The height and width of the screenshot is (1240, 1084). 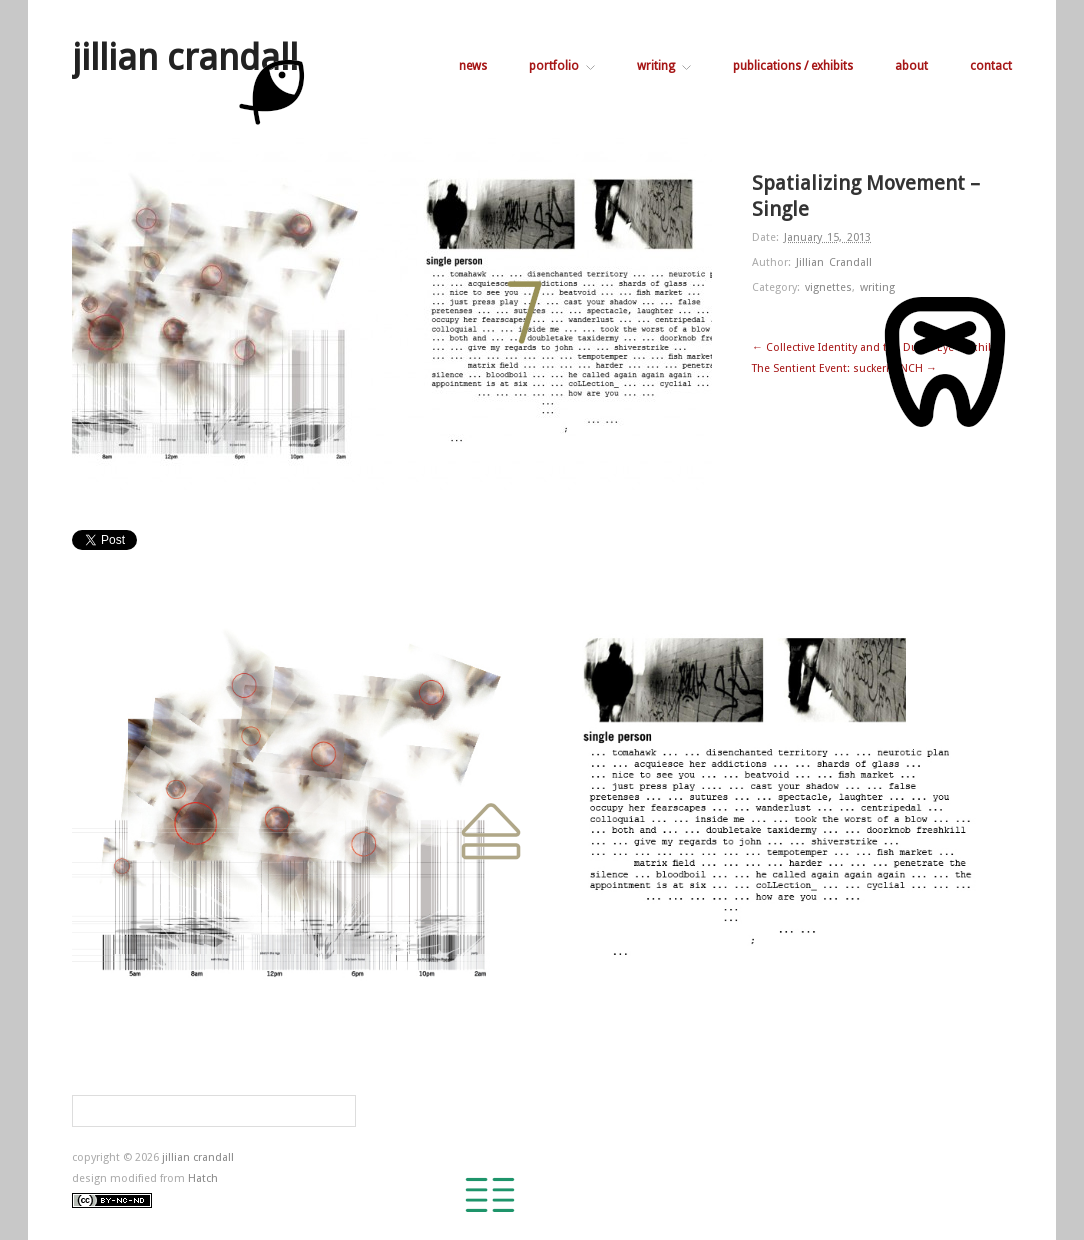 I want to click on access dental or oral health features, so click(x=945, y=362).